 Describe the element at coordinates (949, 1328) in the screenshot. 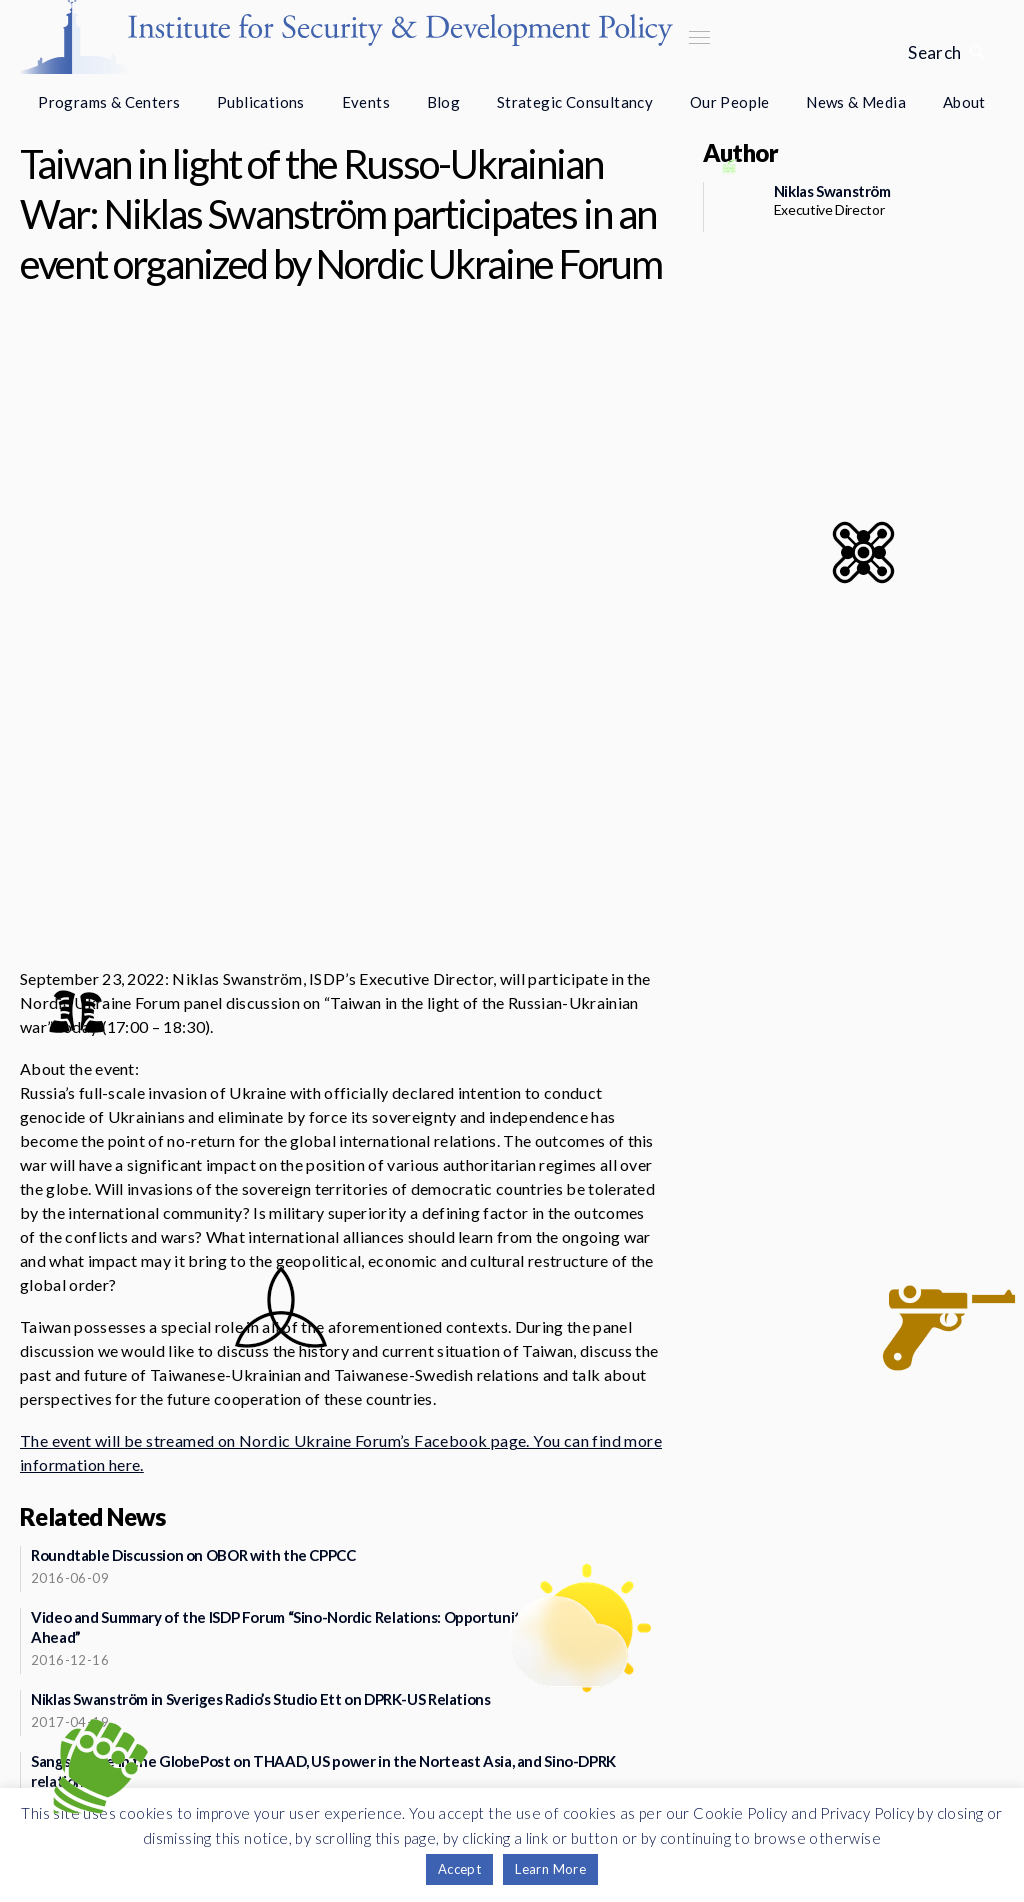

I see `access weapons or firearms inventory` at that location.